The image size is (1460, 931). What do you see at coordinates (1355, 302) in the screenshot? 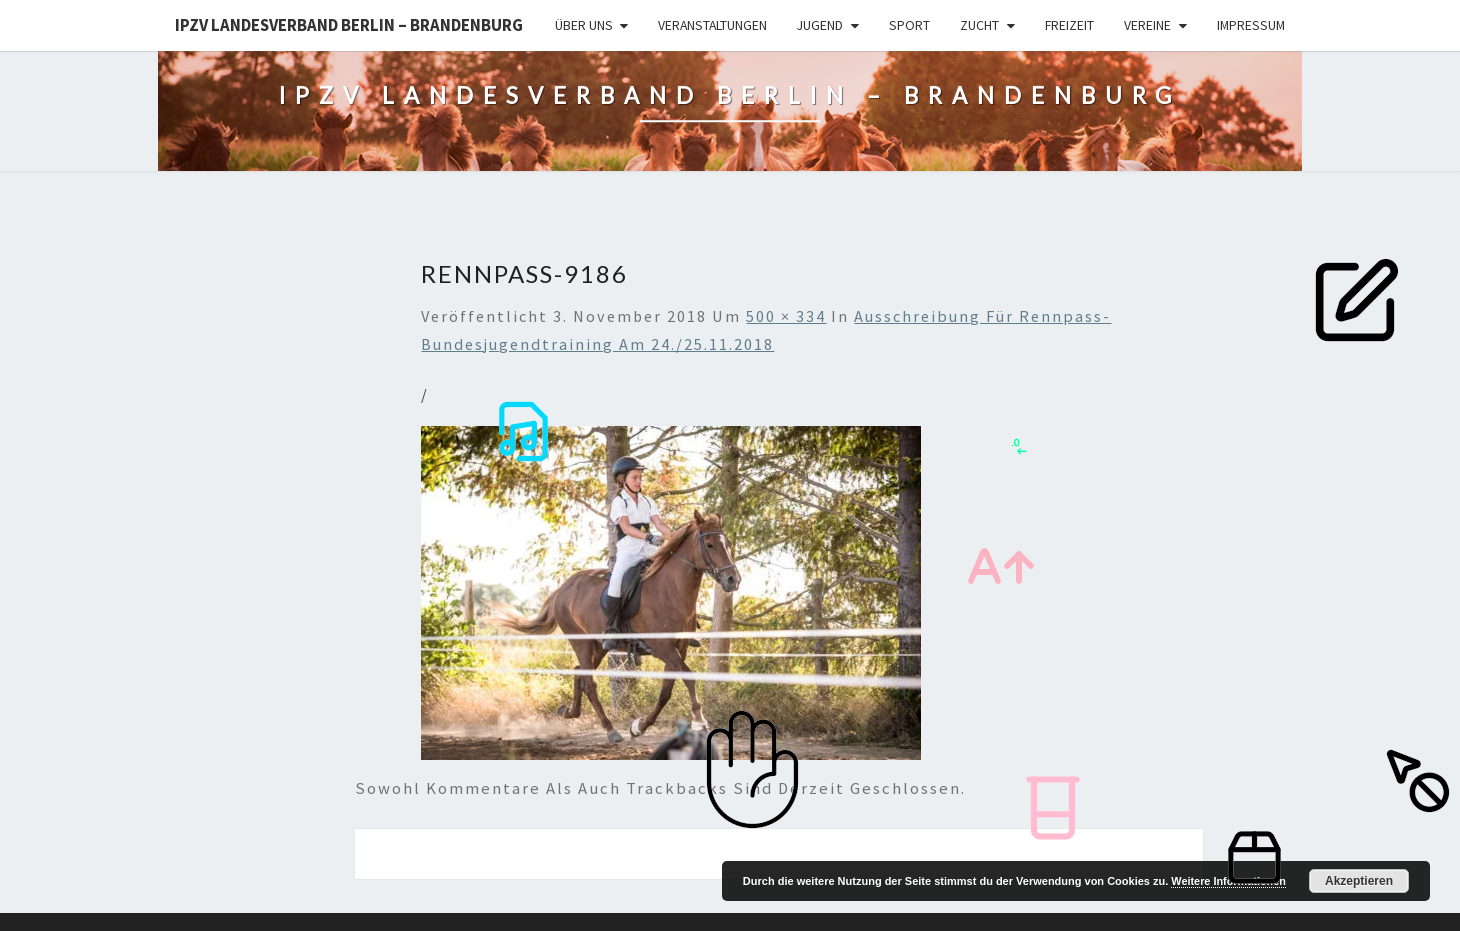
I see `compose a new post or message` at bounding box center [1355, 302].